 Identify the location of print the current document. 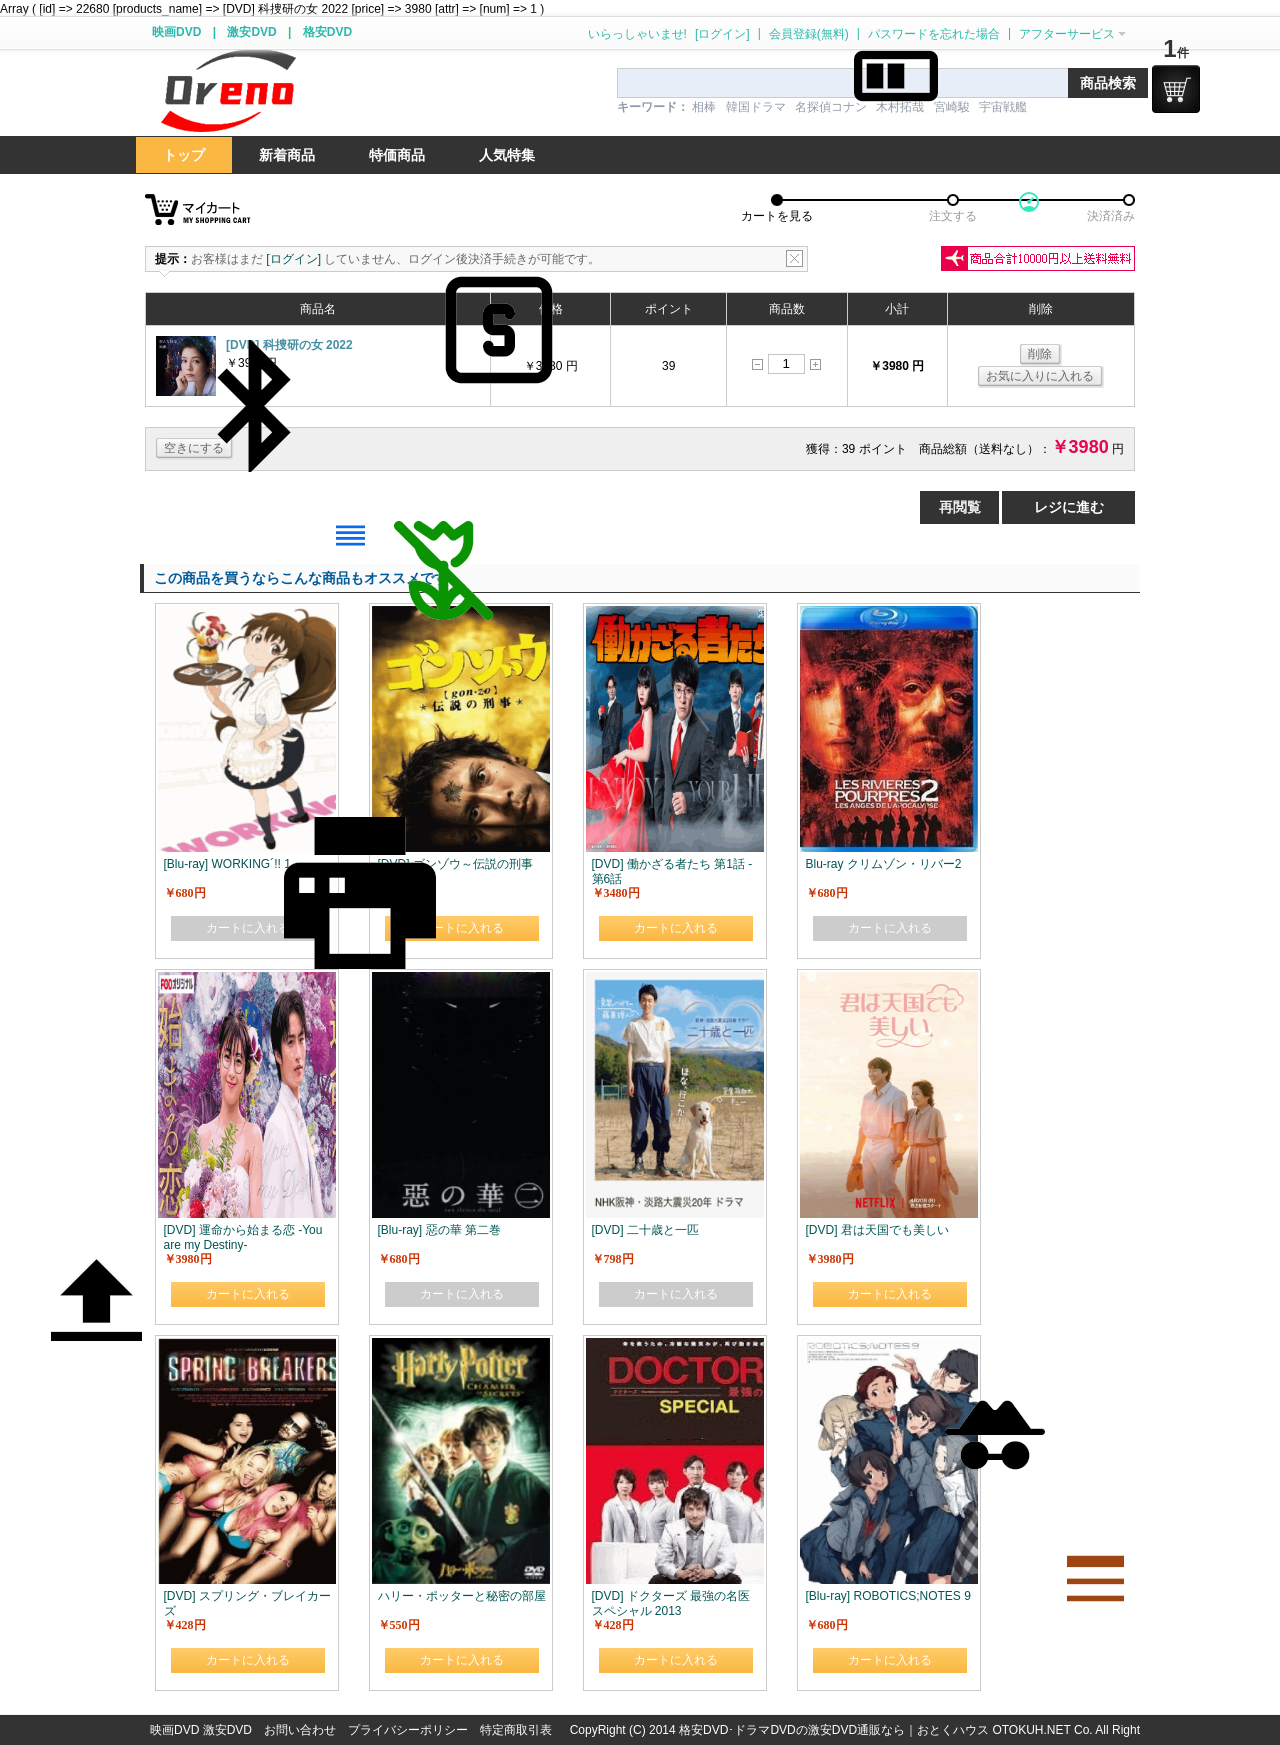
(360, 893).